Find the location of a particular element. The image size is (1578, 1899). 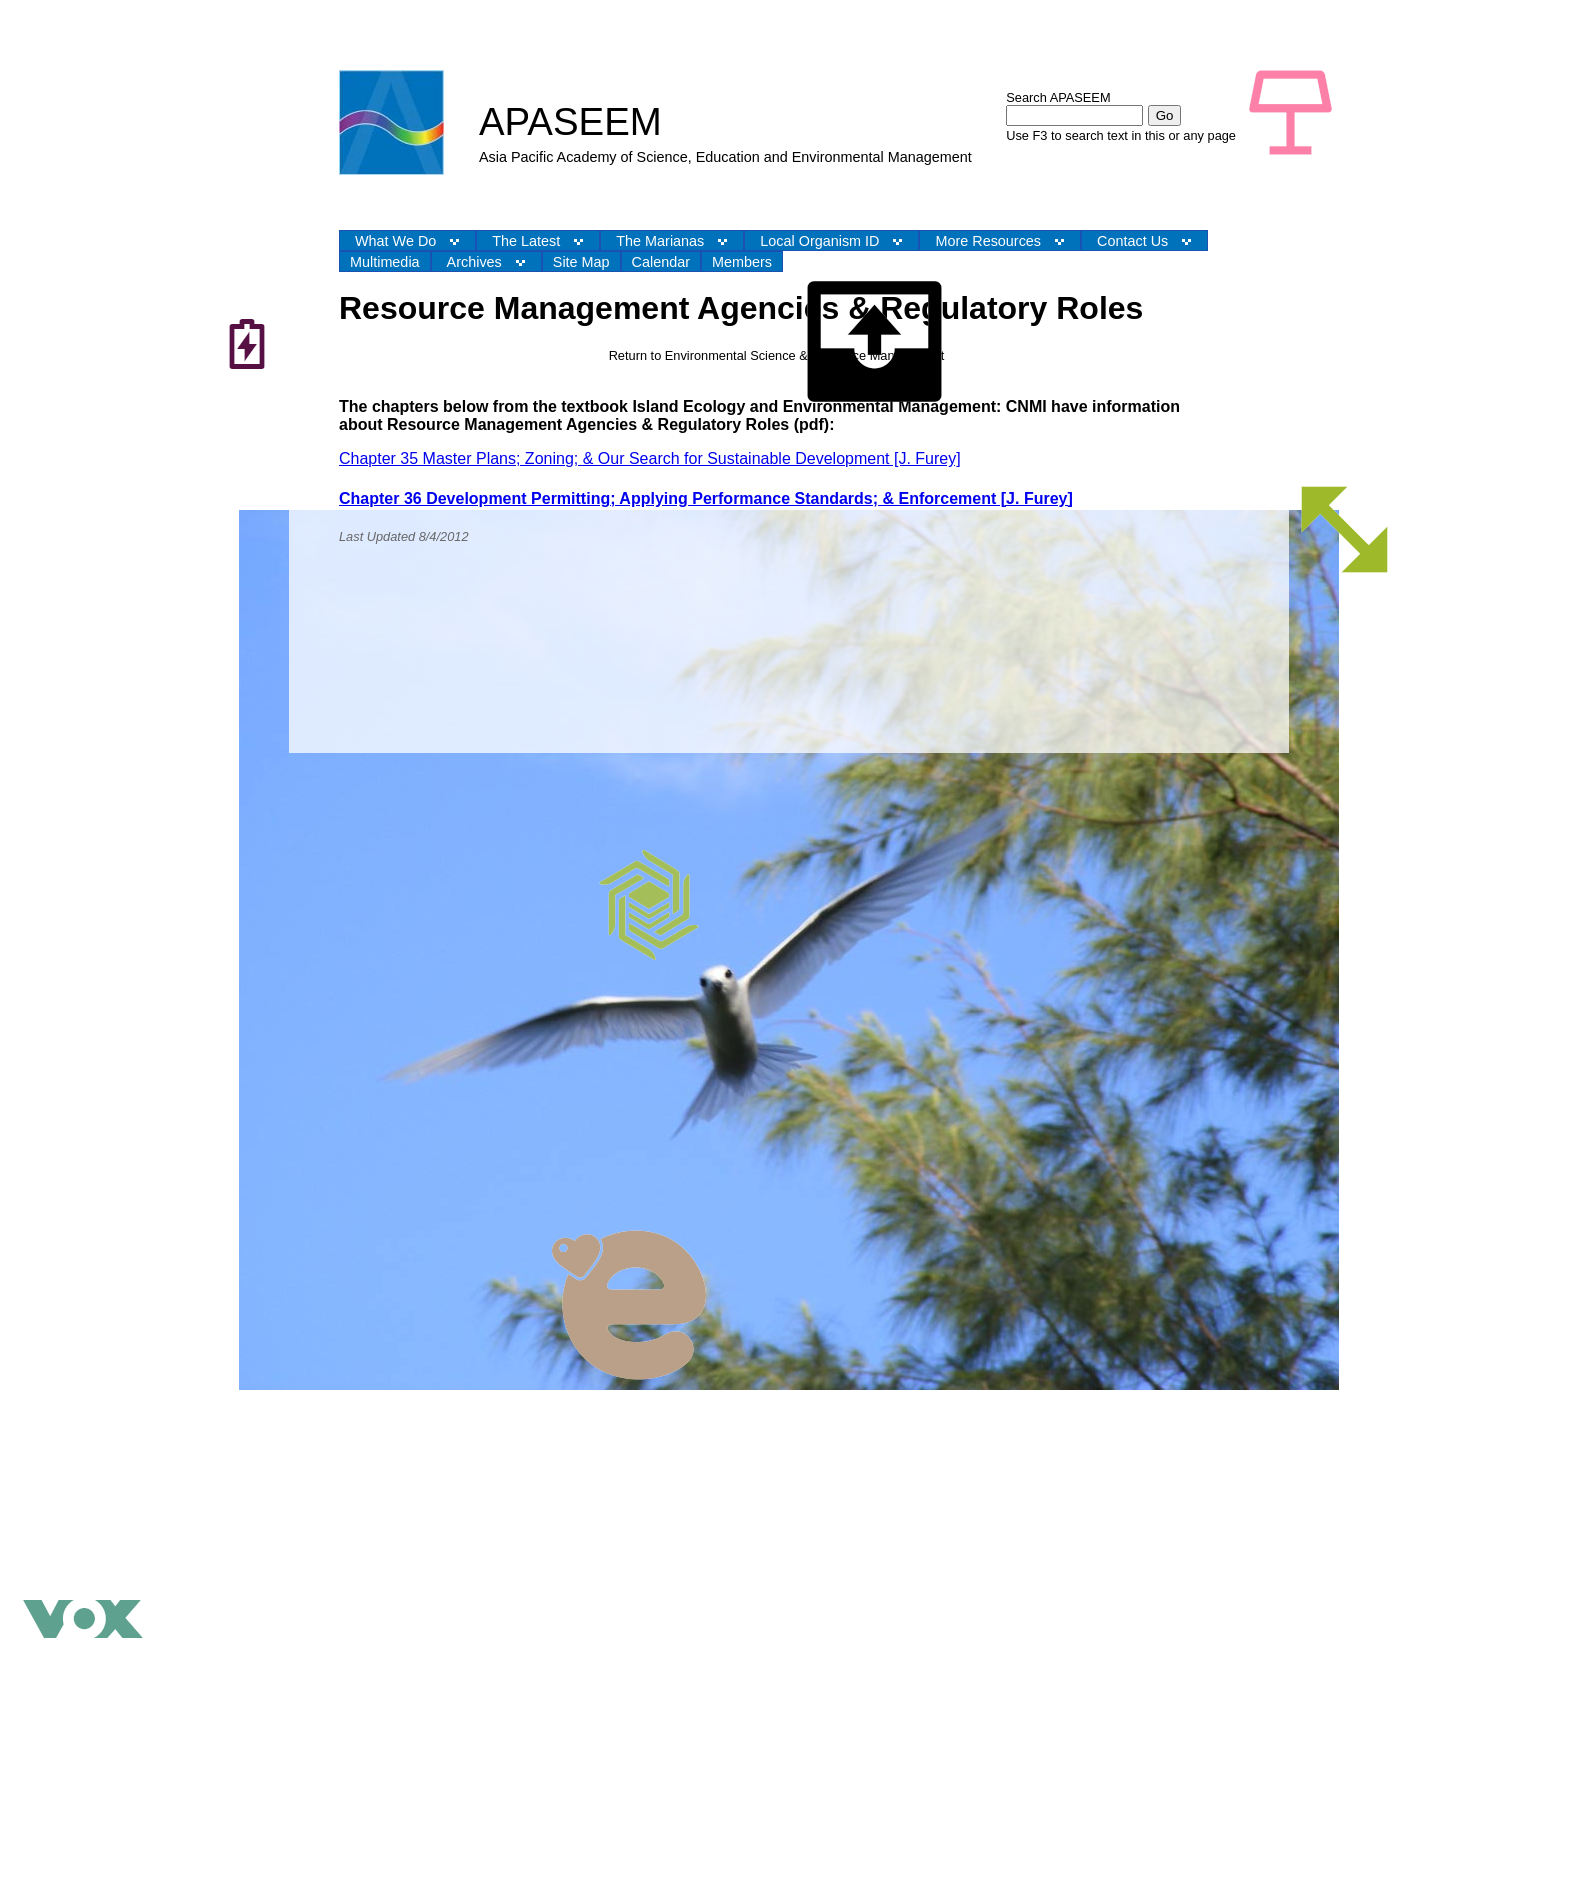

google bigtable service logo is located at coordinates (649, 905).